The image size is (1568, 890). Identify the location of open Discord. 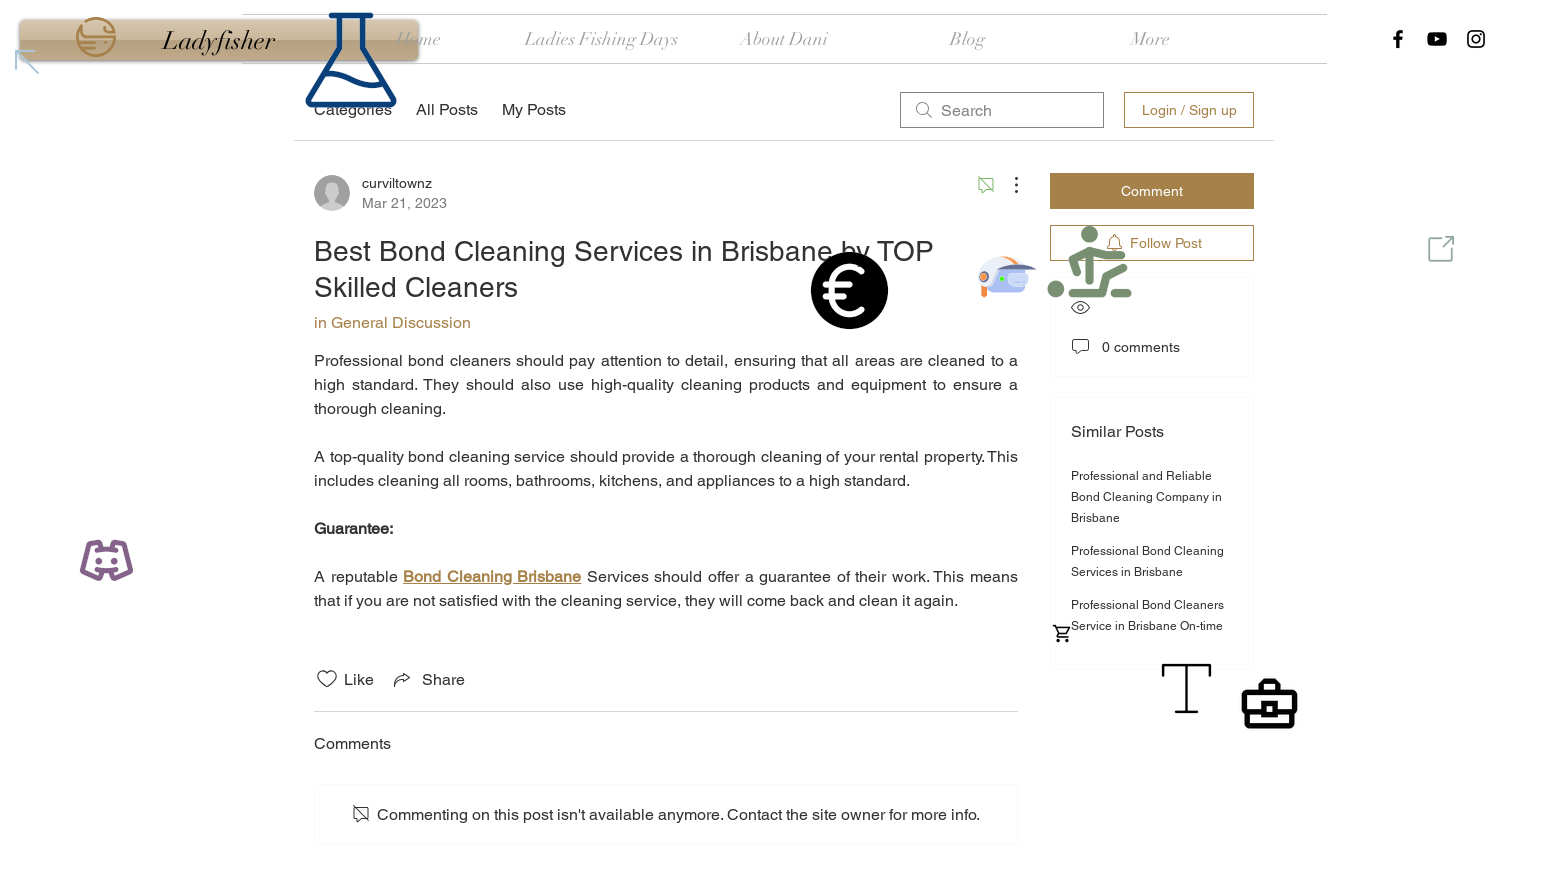
(106, 559).